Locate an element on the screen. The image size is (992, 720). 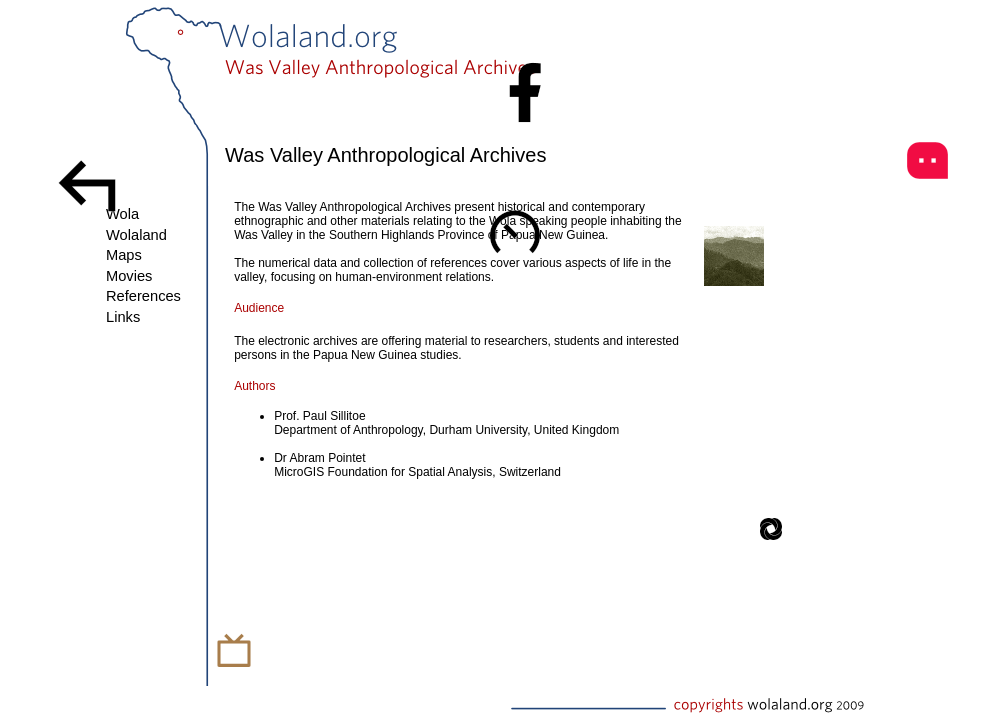
reduce playback speed is located at coordinates (515, 233).